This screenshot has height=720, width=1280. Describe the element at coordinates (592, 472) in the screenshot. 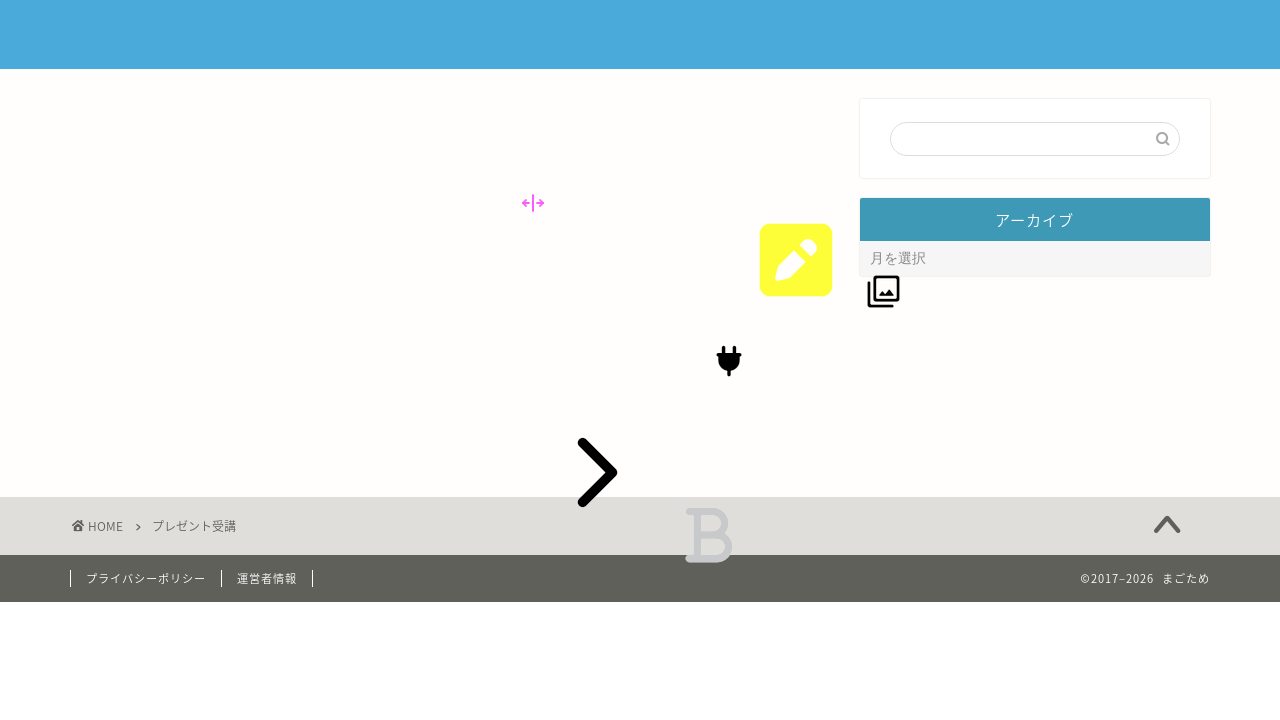

I see `navigate to the next item or screen` at that location.